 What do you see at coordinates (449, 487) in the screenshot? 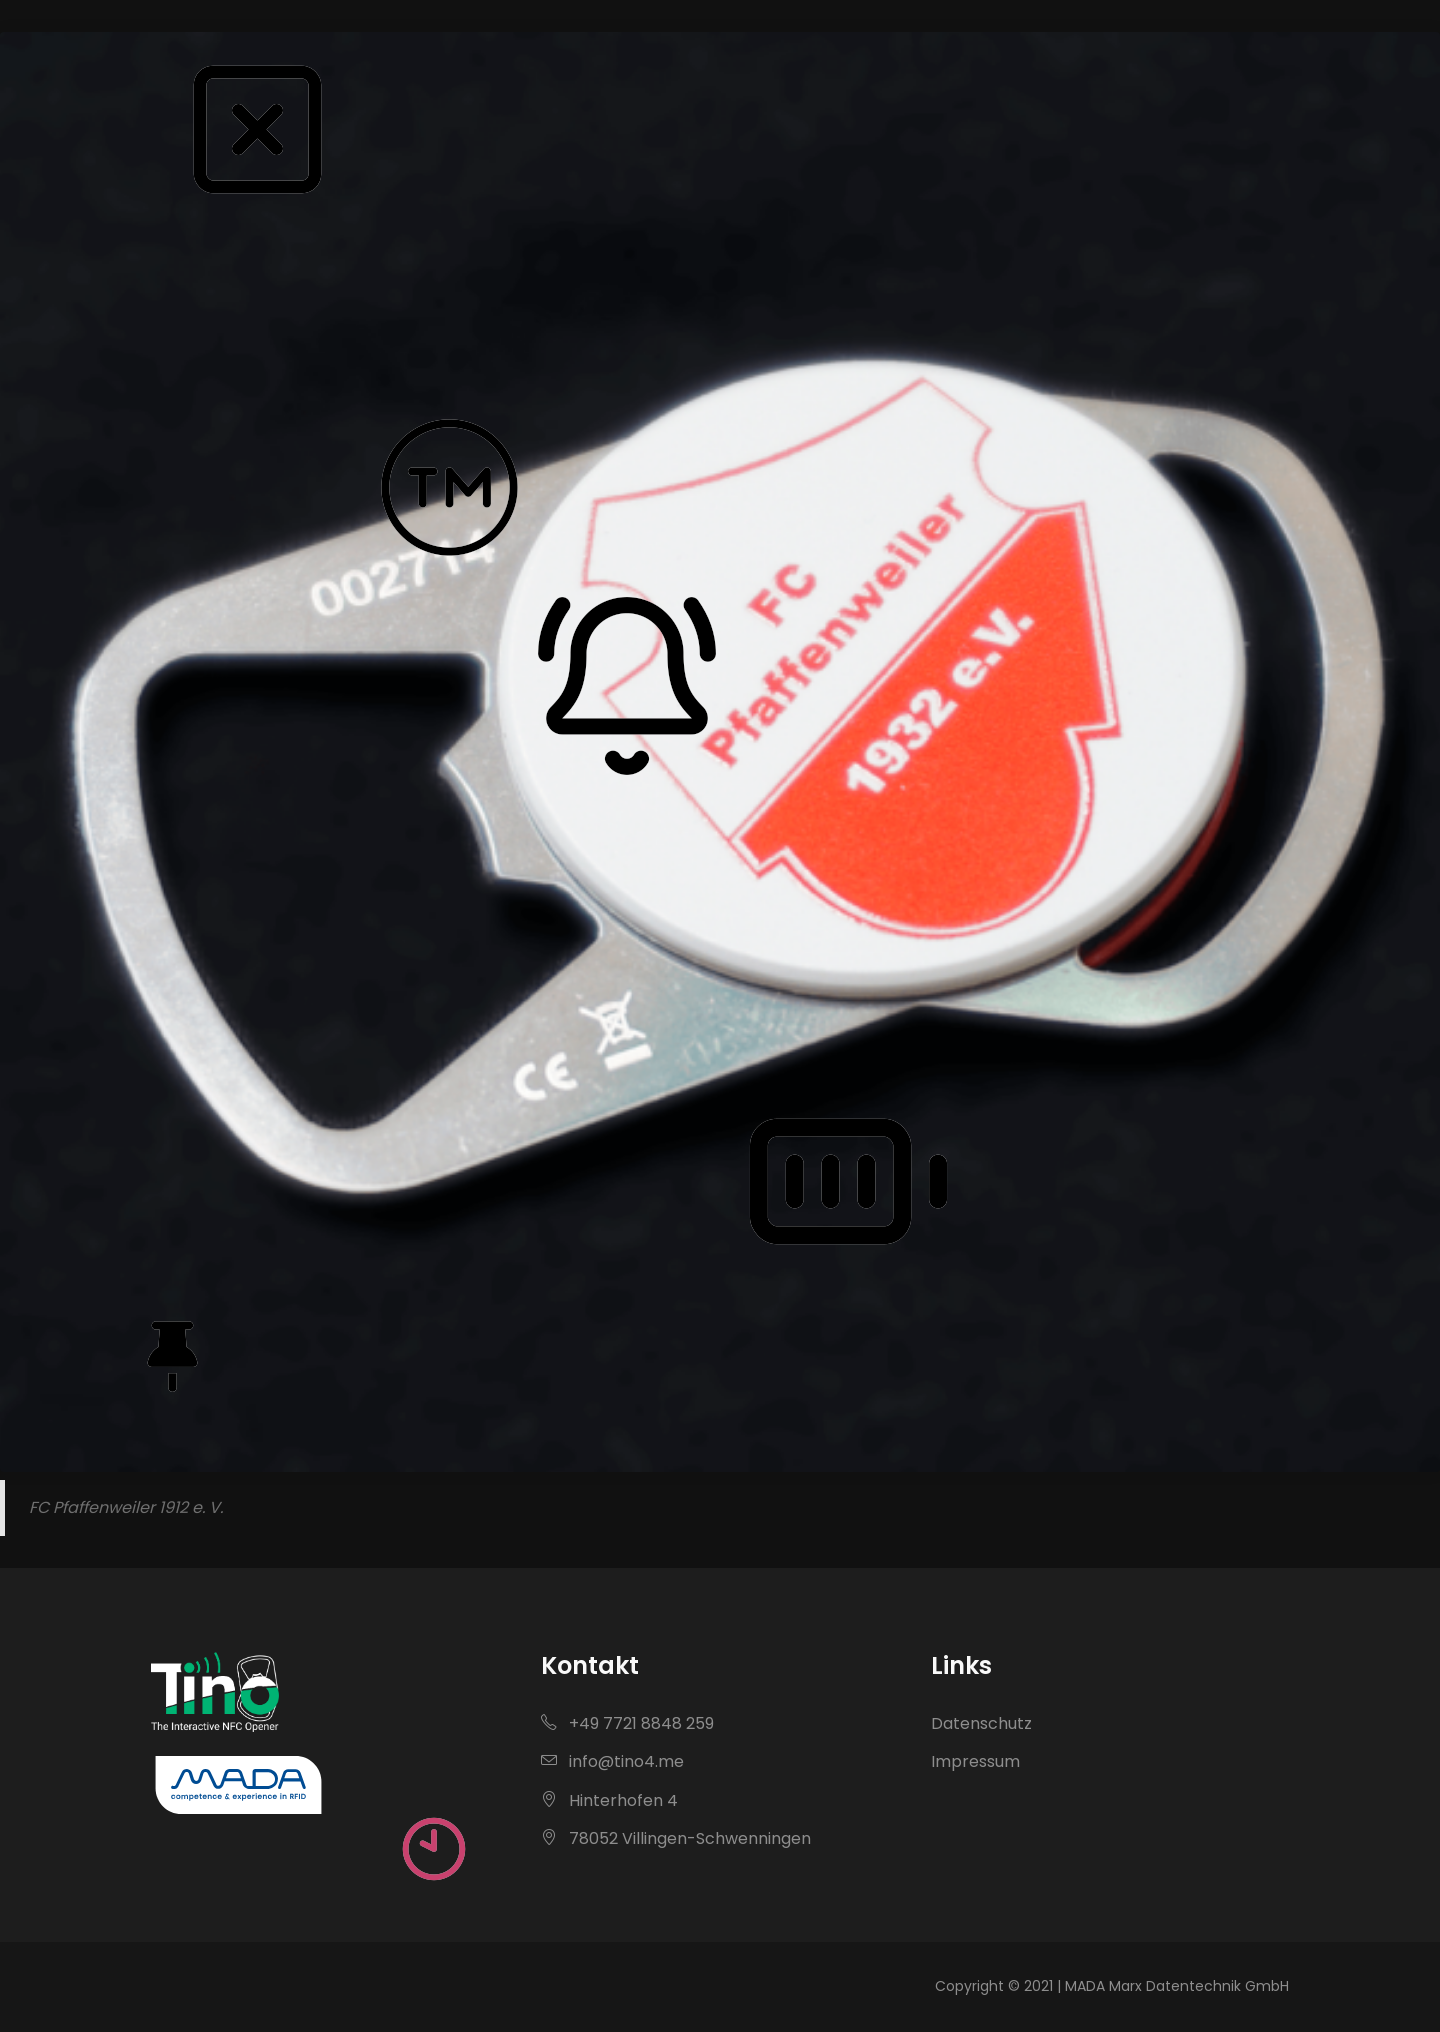
I see `indicates trademarked content or branding` at bounding box center [449, 487].